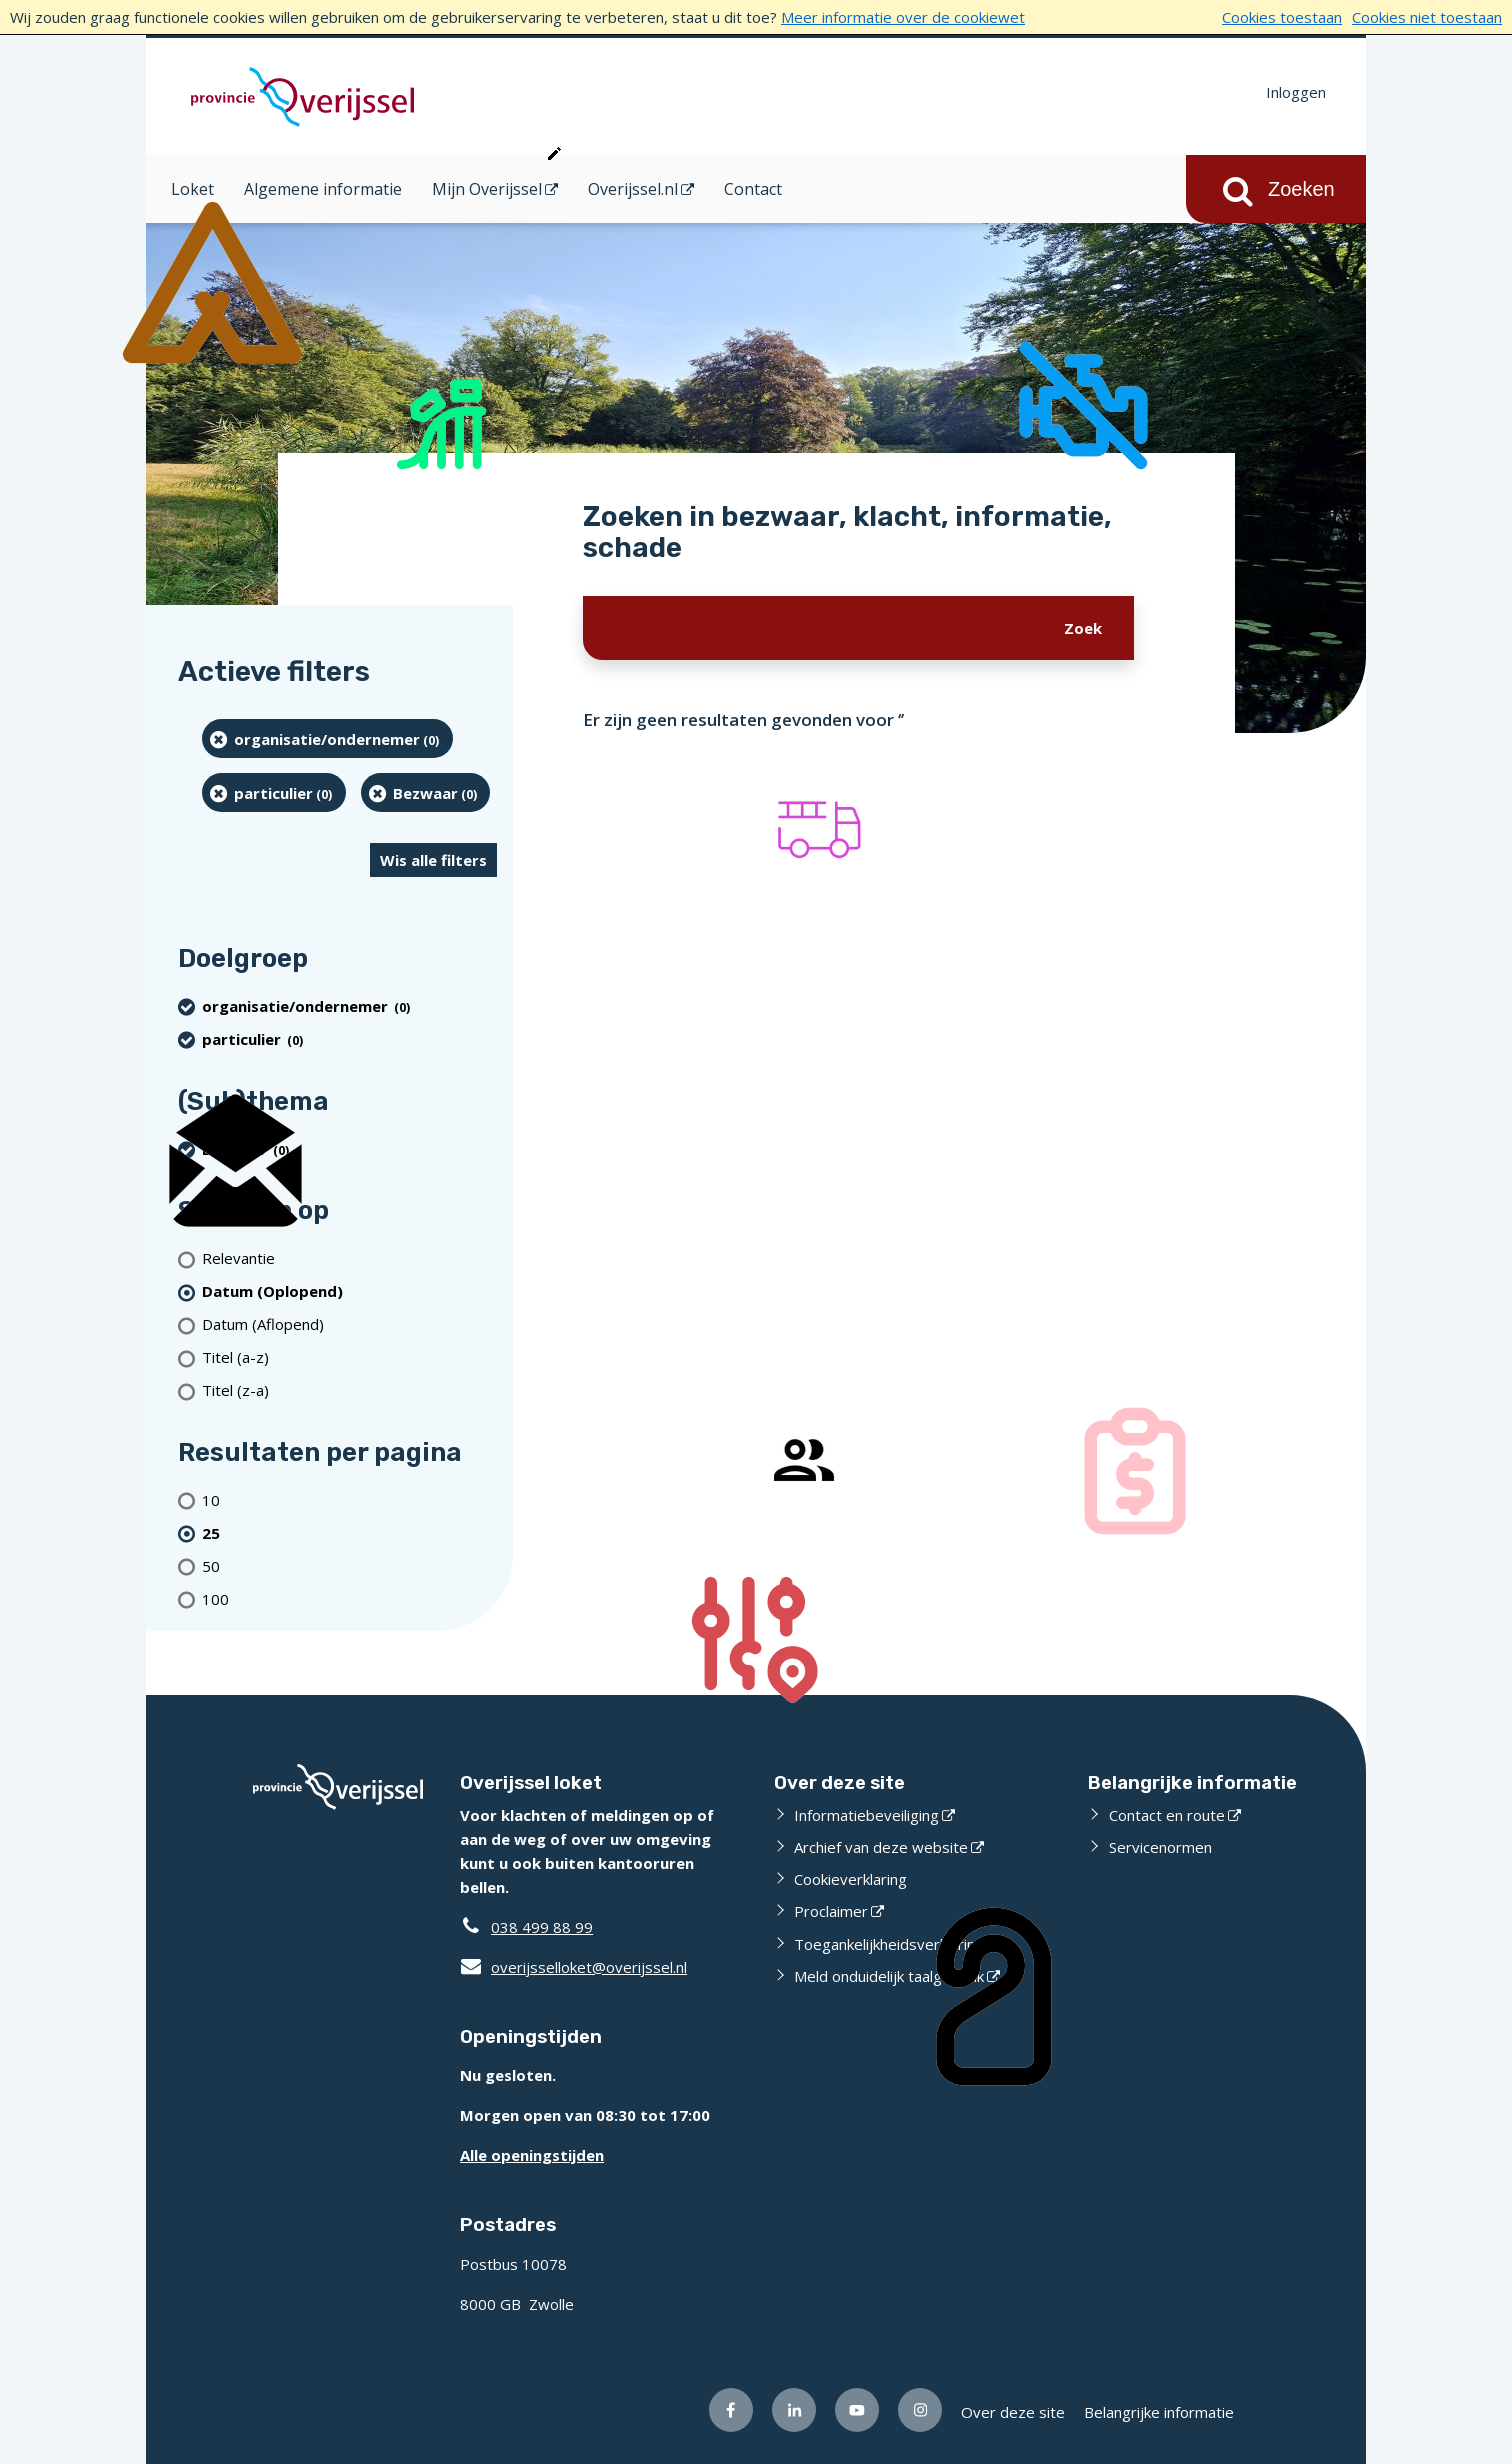  Describe the element at coordinates (554, 153) in the screenshot. I see `edit content or settings` at that location.